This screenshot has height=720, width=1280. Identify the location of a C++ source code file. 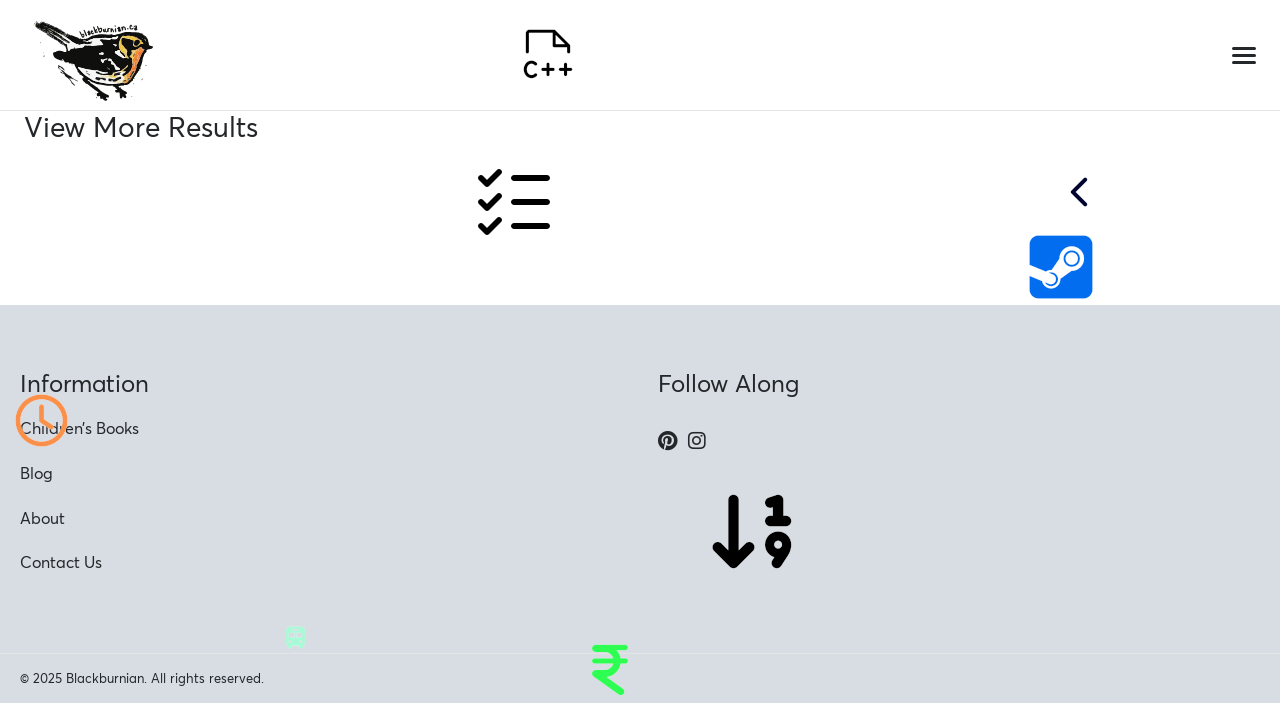
(548, 56).